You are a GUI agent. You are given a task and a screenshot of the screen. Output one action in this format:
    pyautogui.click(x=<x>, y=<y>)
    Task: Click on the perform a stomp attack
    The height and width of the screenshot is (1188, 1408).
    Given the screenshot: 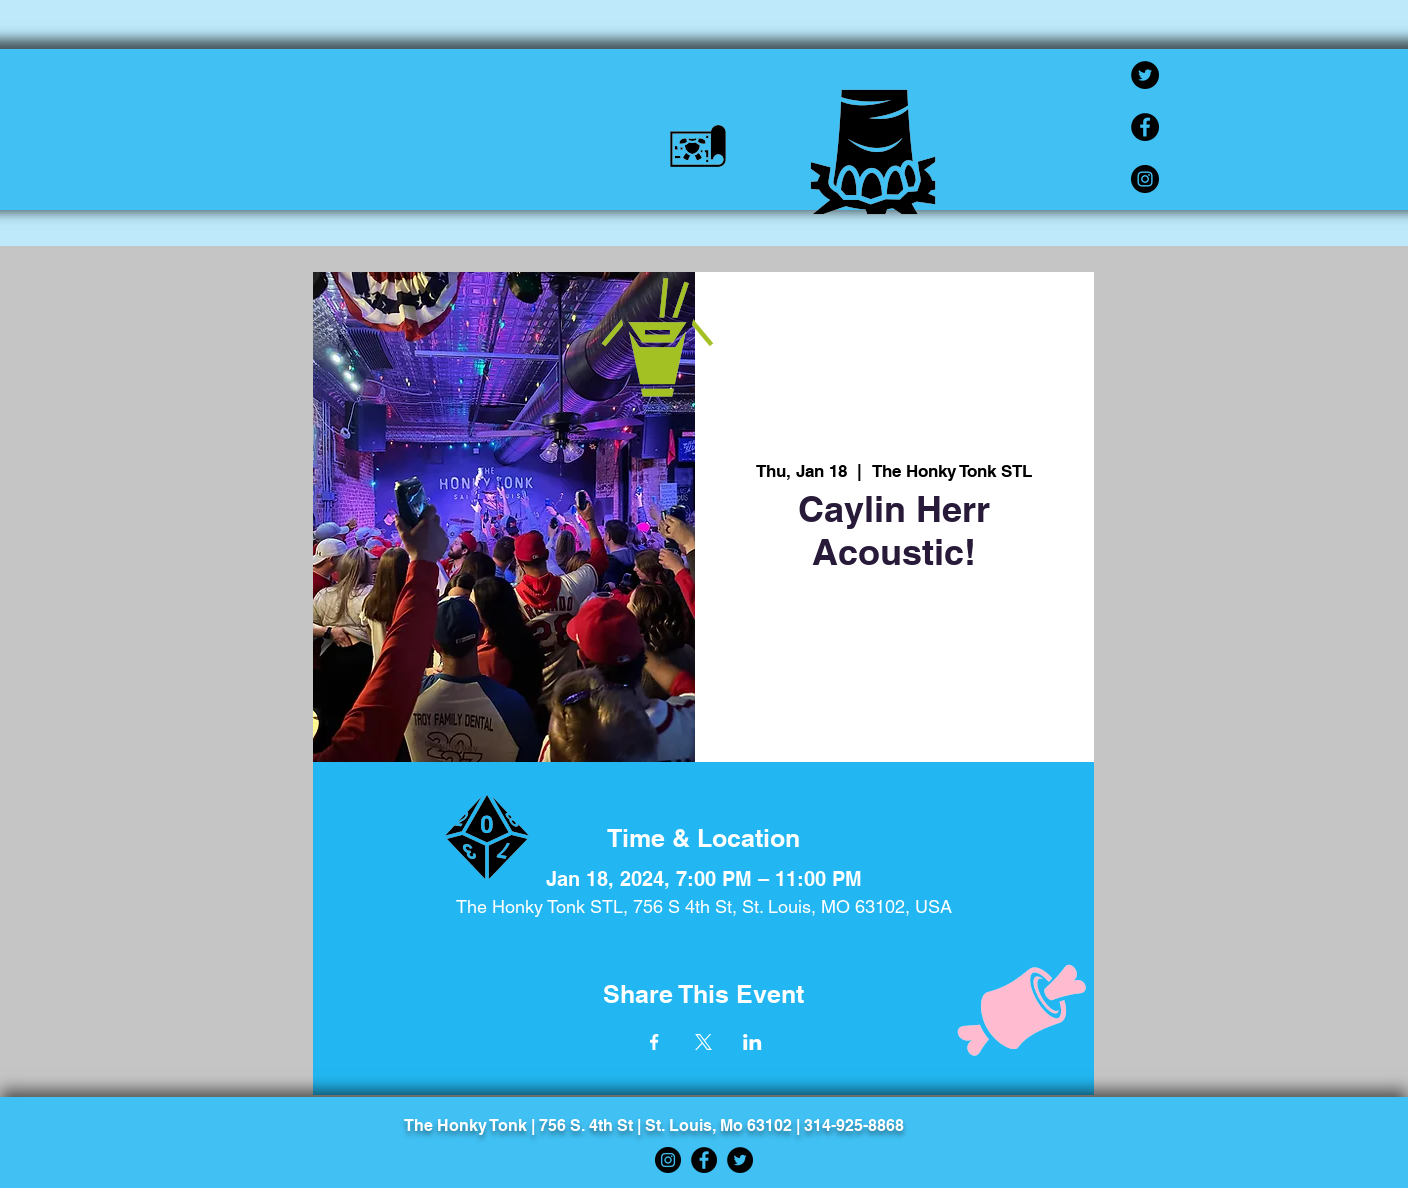 What is the action you would take?
    pyautogui.click(x=873, y=152)
    